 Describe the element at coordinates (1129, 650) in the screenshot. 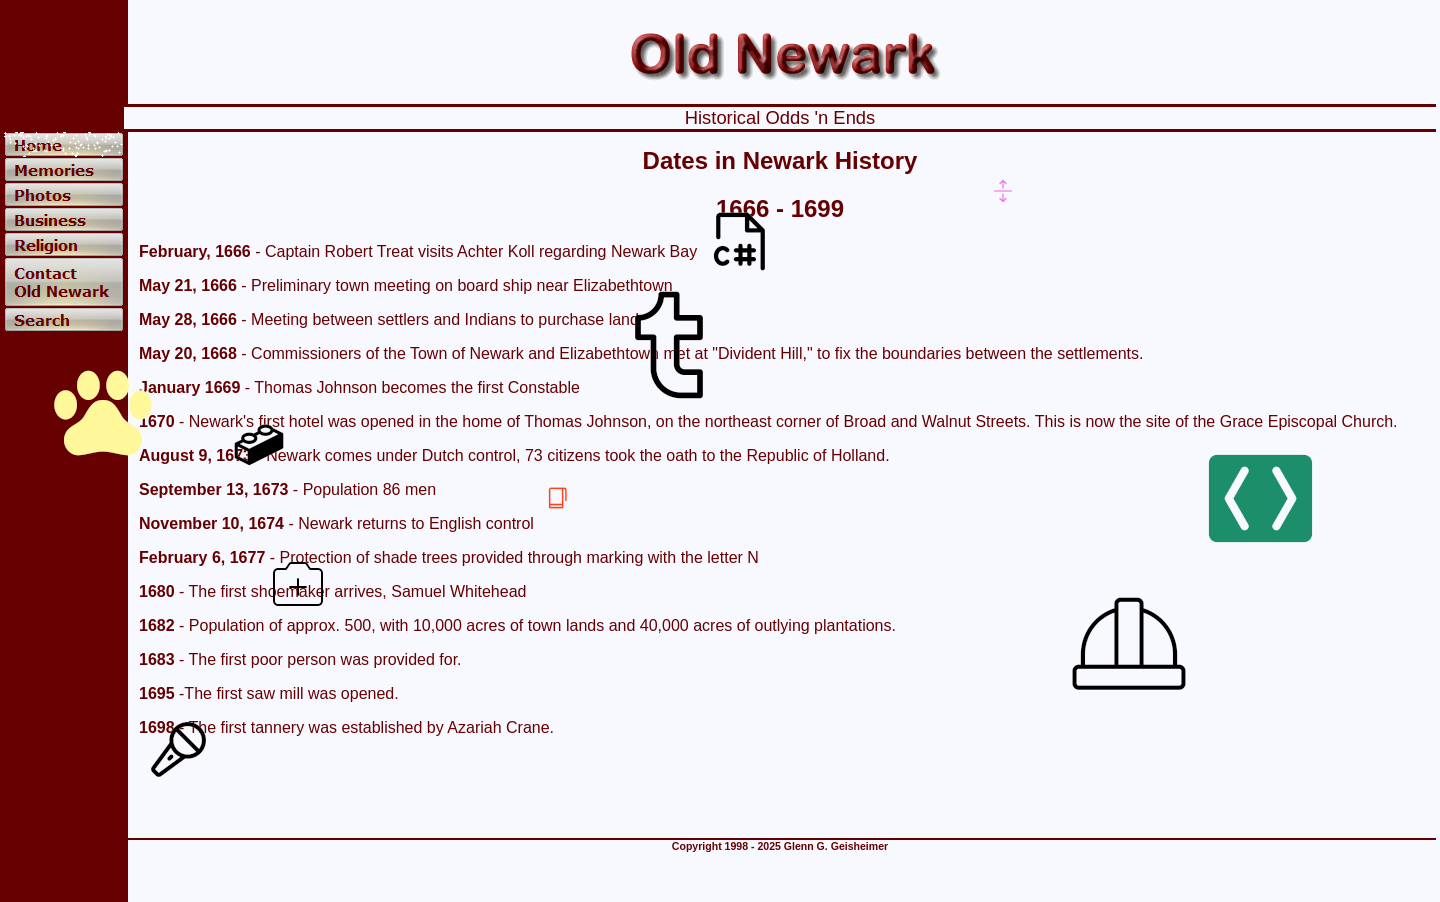

I see `access construction or safety settings` at that location.